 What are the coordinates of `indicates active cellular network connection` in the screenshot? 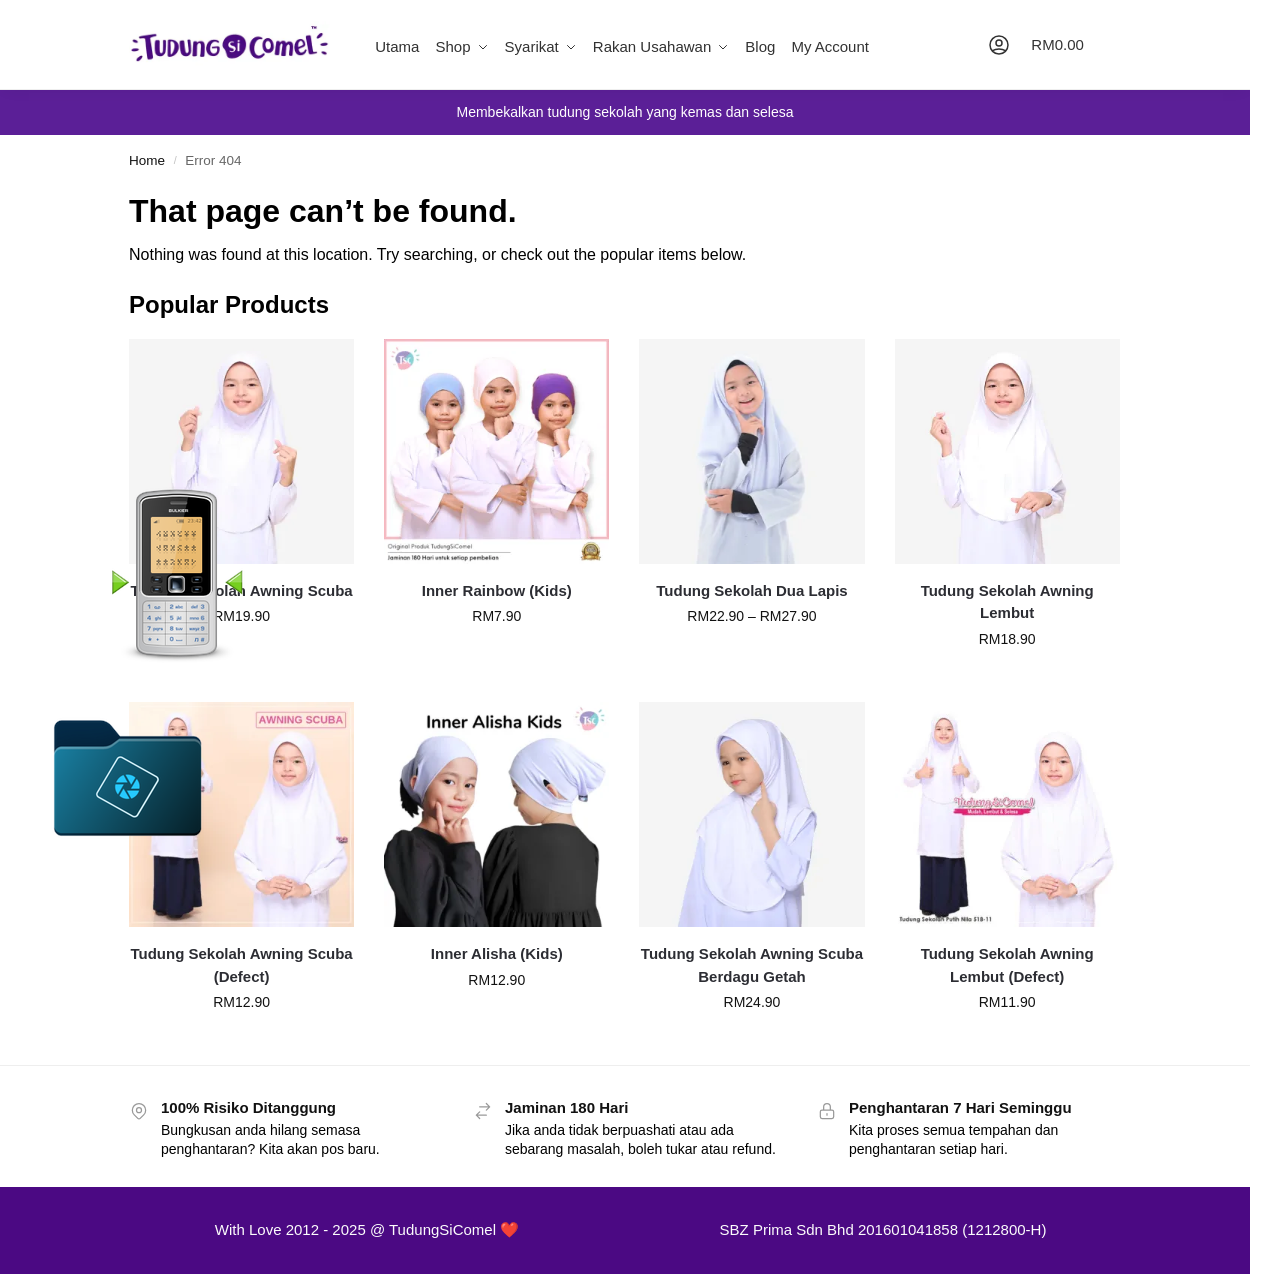 It's located at (179, 576).